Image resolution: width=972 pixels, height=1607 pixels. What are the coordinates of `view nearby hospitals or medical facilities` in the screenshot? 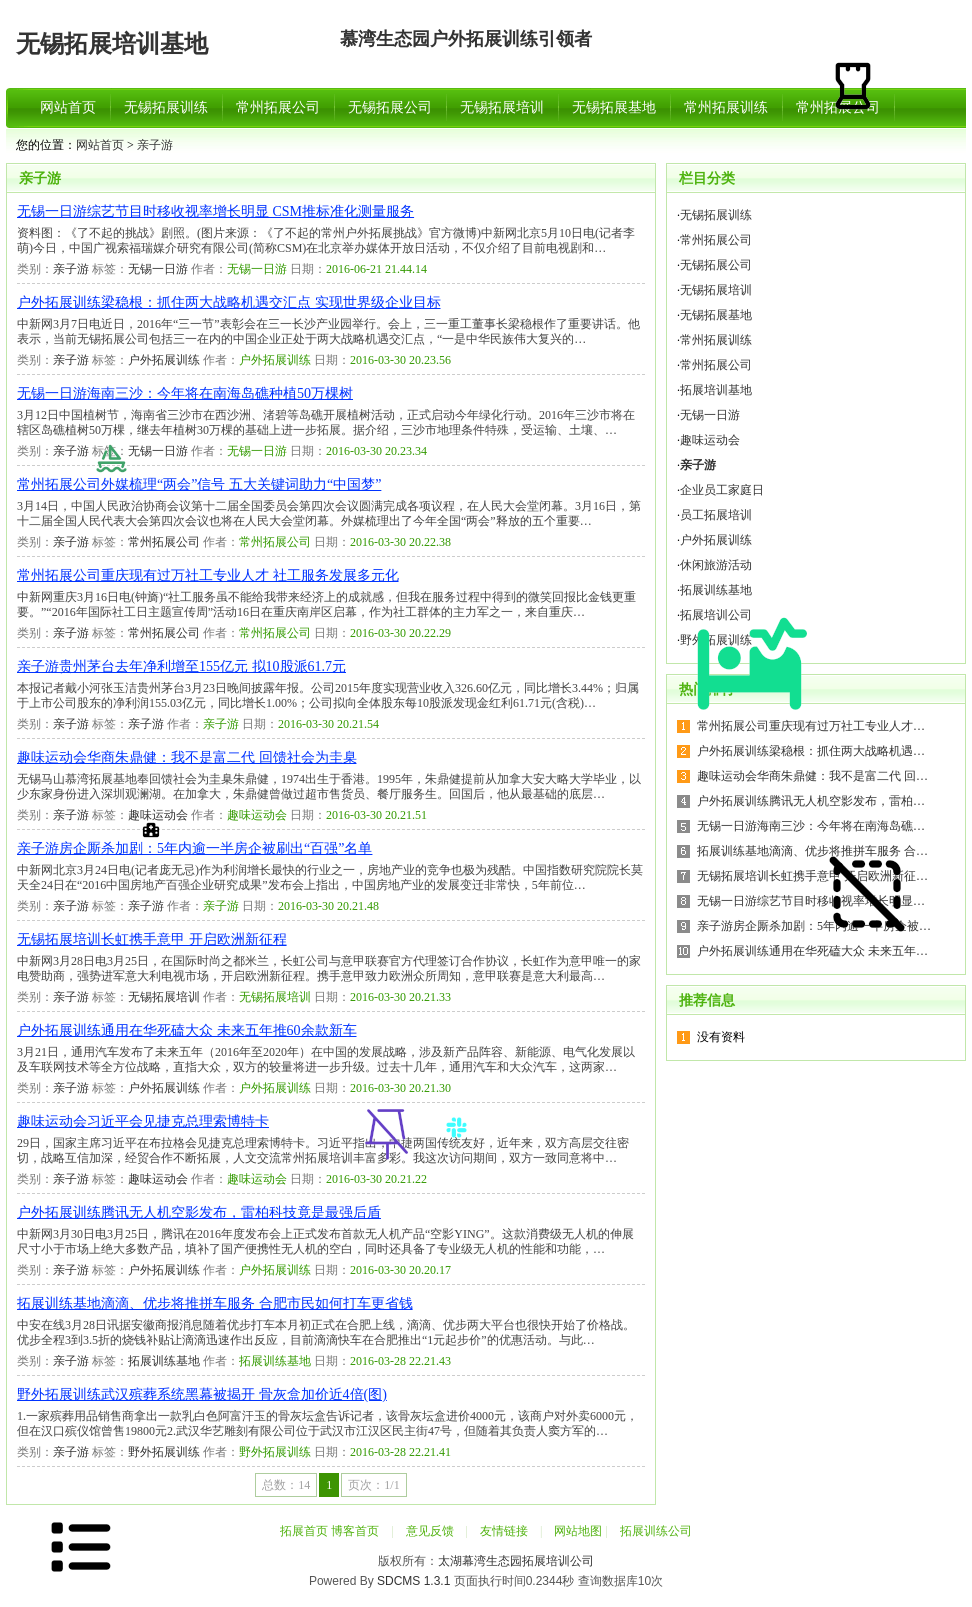 It's located at (151, 830).